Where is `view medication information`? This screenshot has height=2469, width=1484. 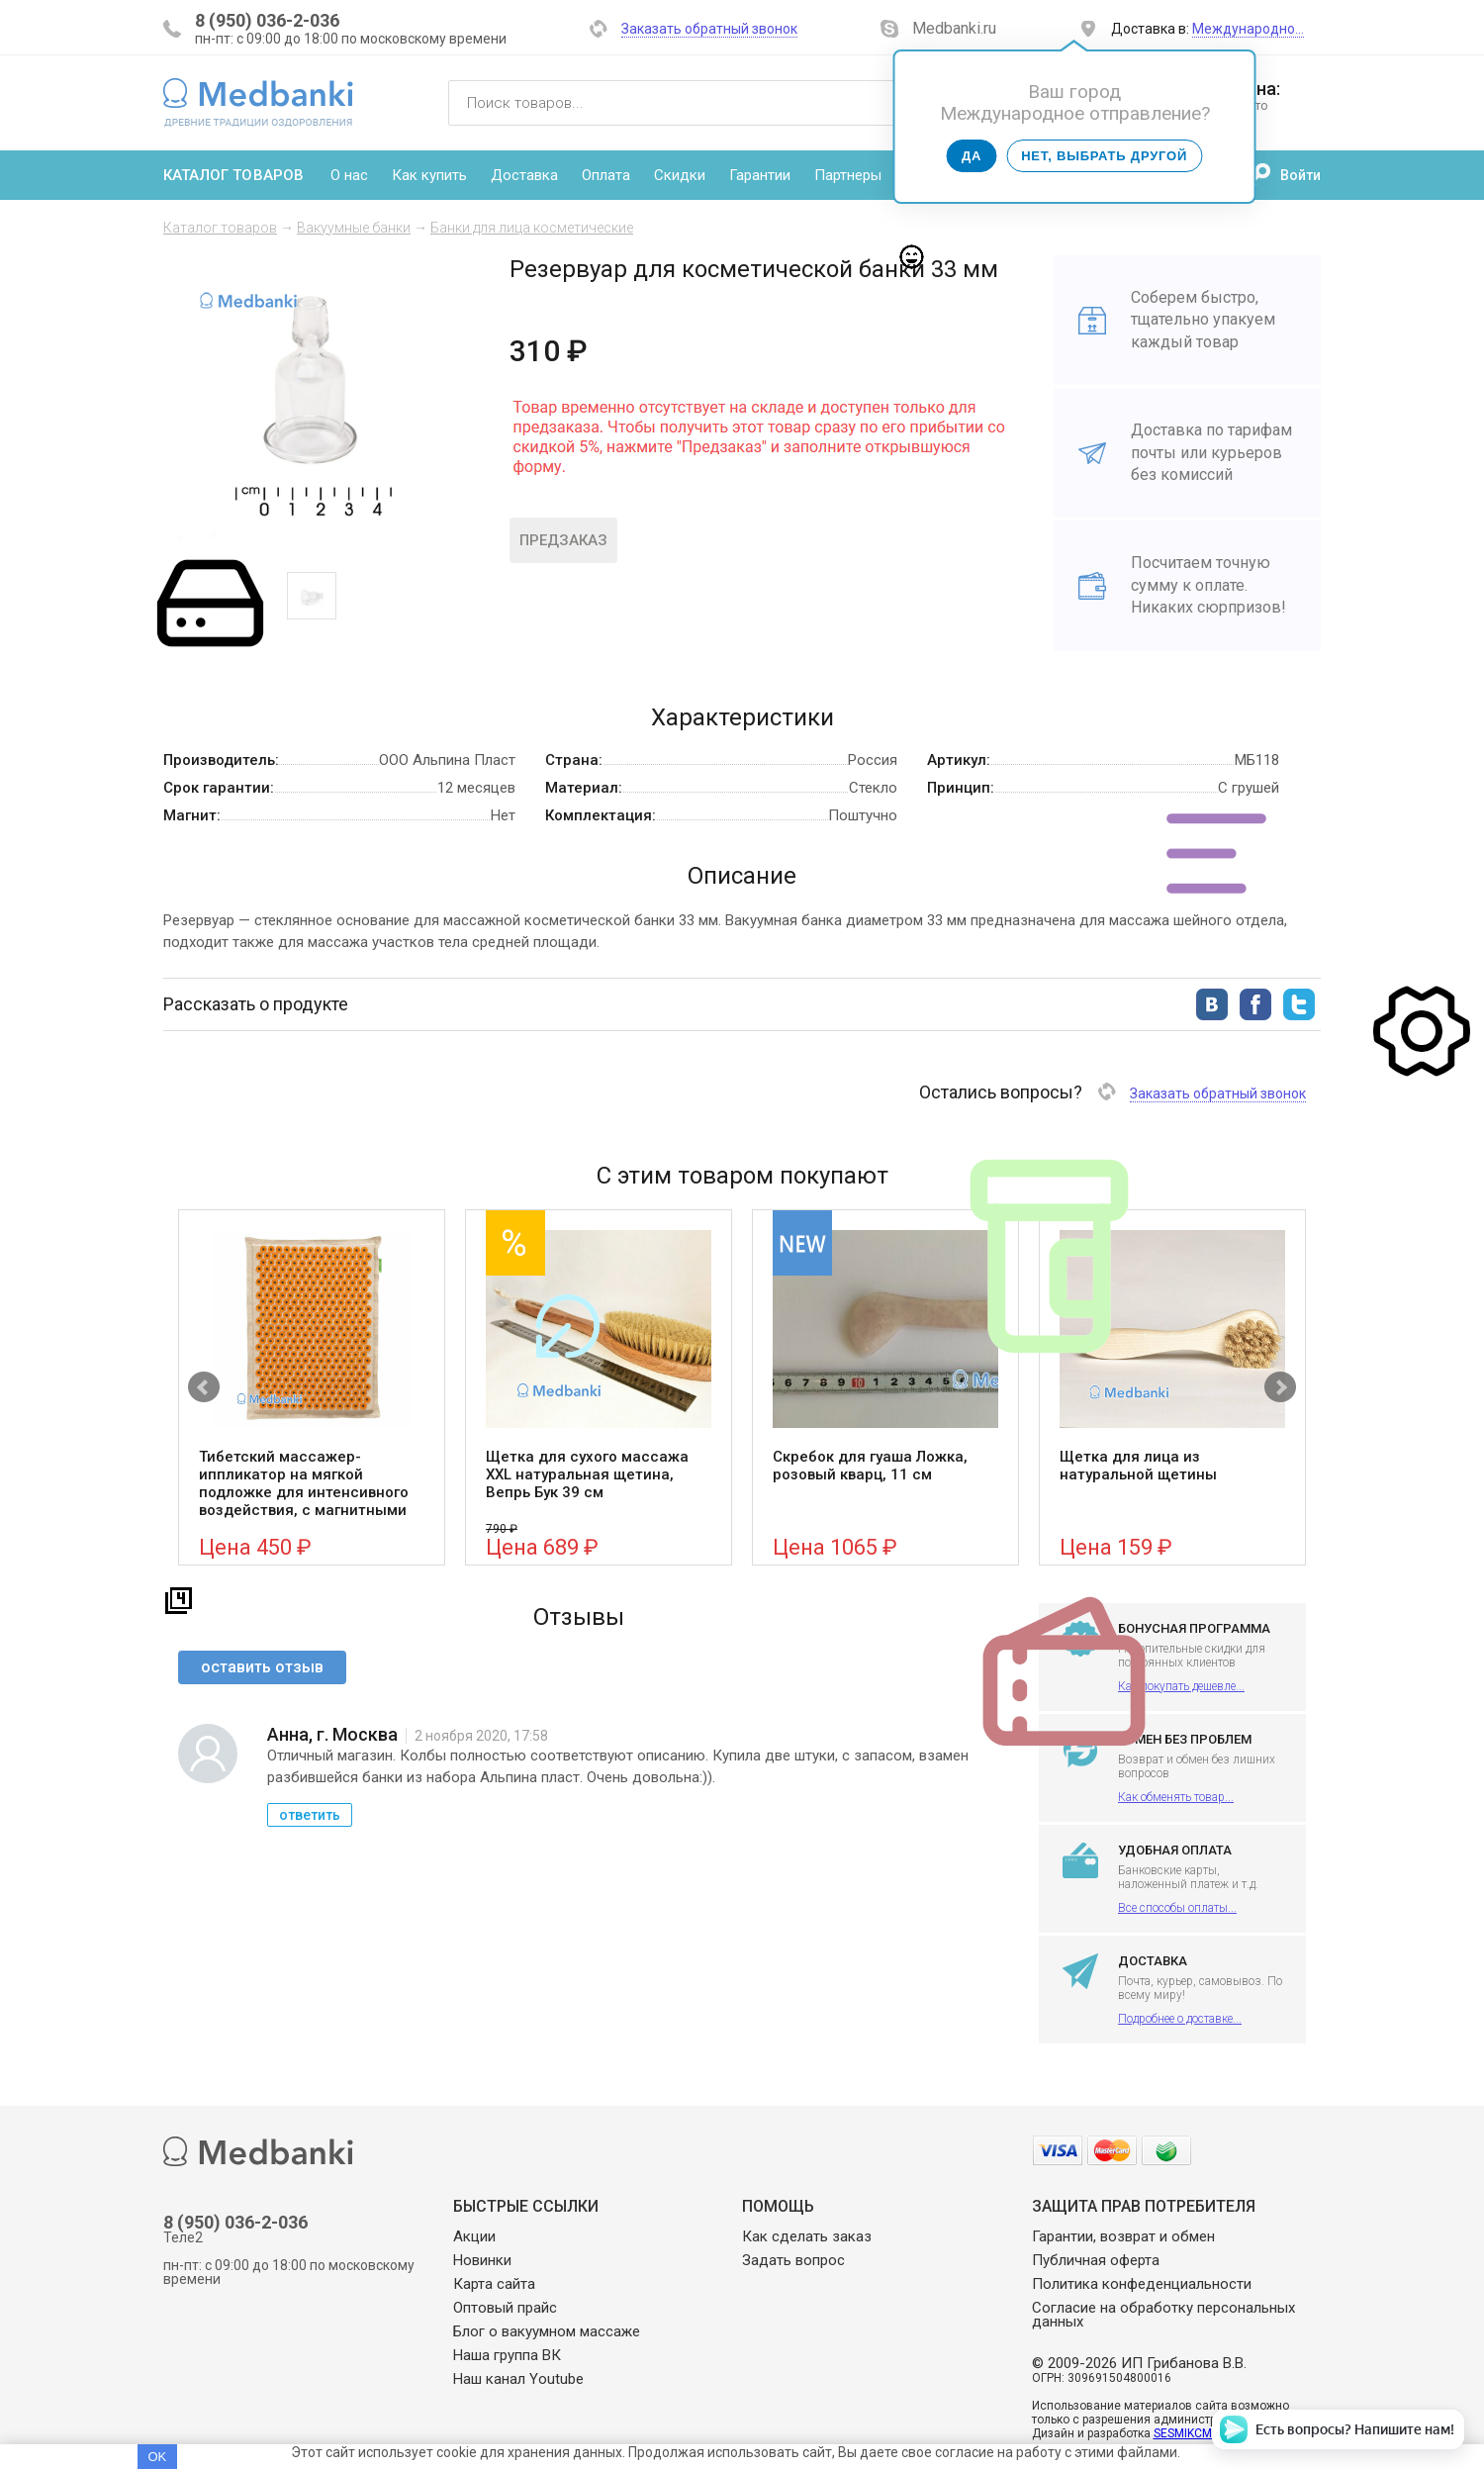
view medication information is located at coordinates (1049, 1256).